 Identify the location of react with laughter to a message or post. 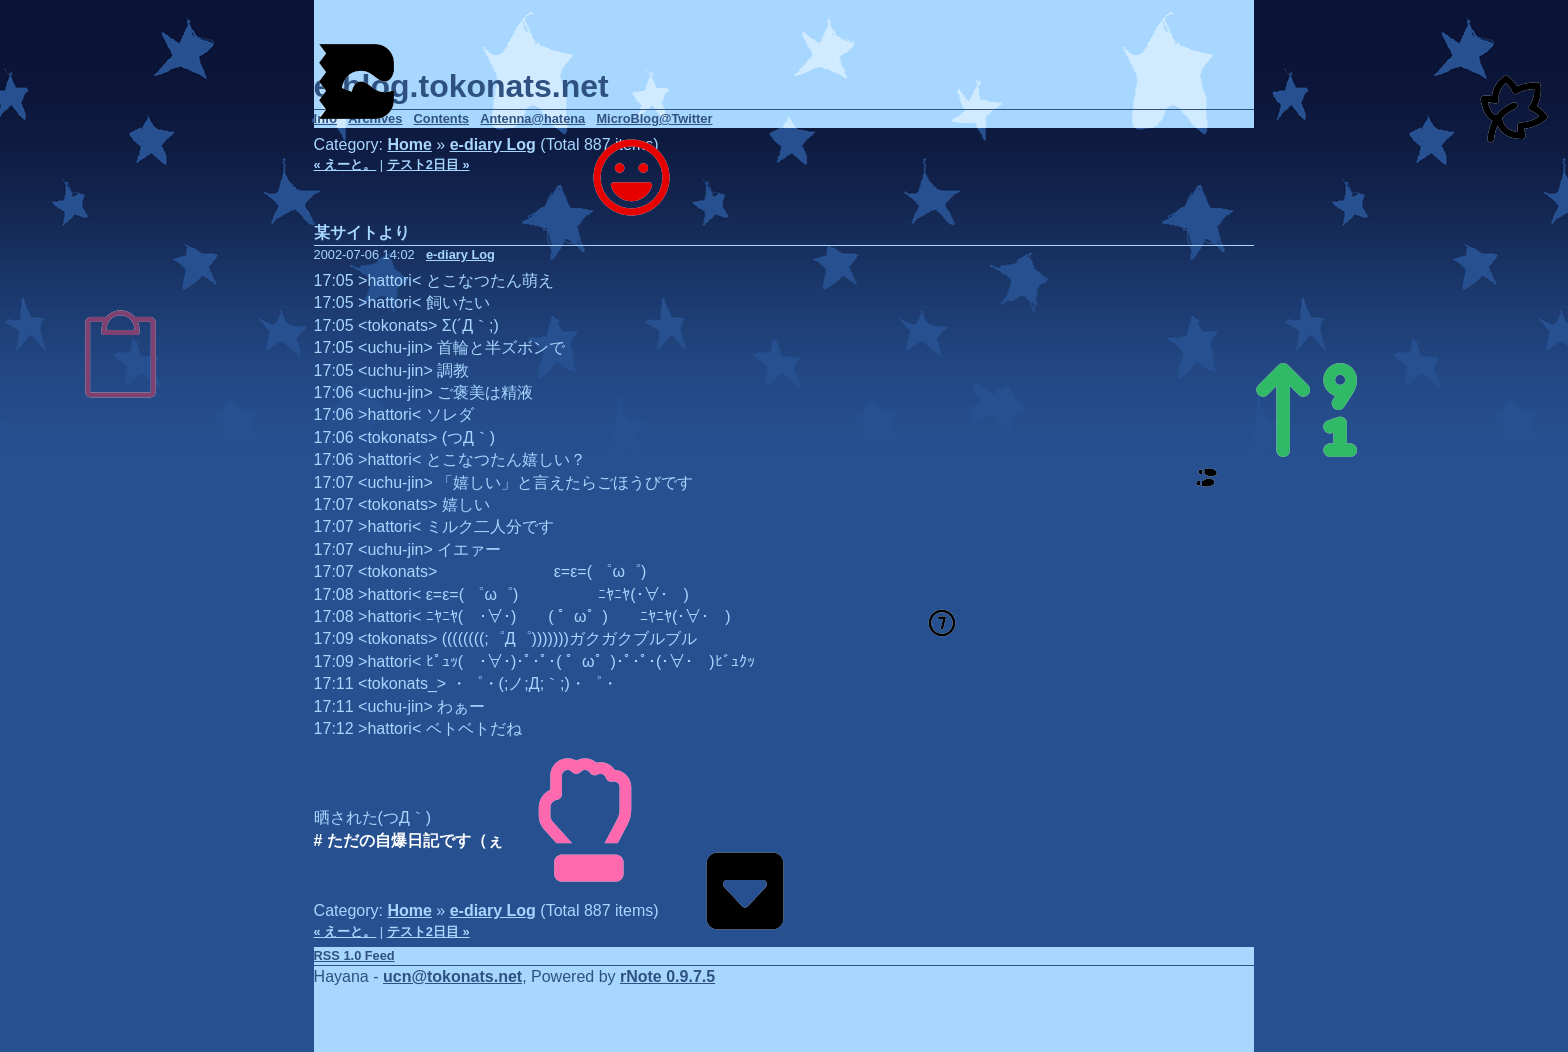
(631, 177).